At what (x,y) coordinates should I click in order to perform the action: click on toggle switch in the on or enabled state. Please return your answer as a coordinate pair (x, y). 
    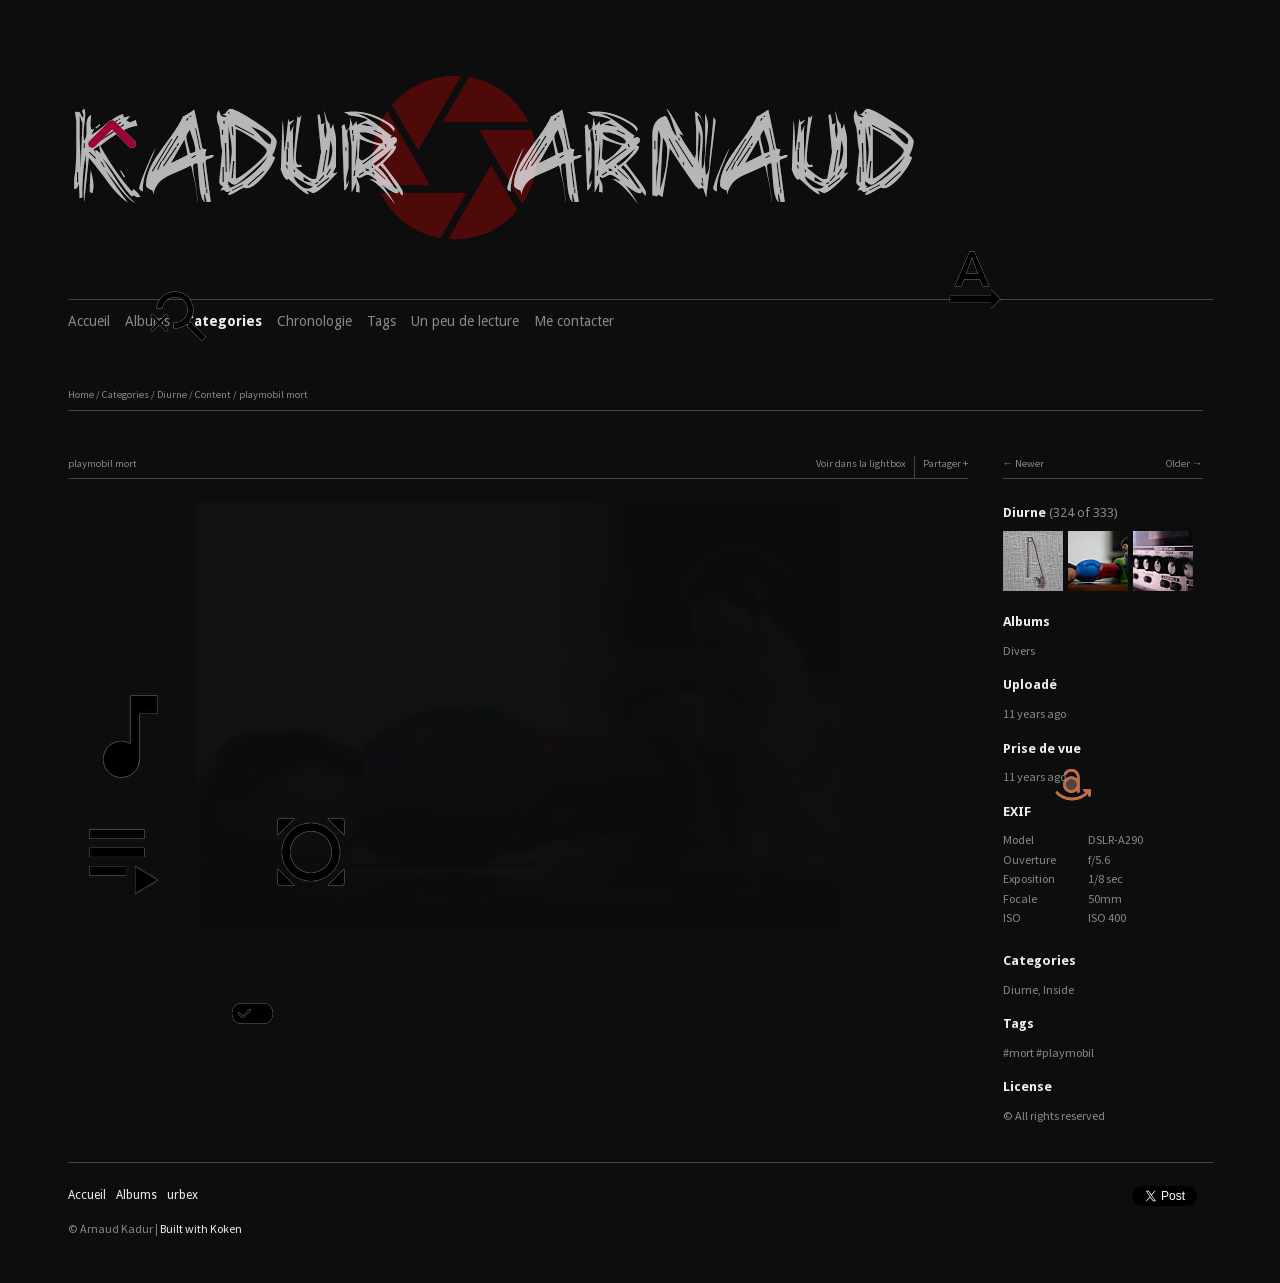
    Looking at the image, I should click on (252, 1013).